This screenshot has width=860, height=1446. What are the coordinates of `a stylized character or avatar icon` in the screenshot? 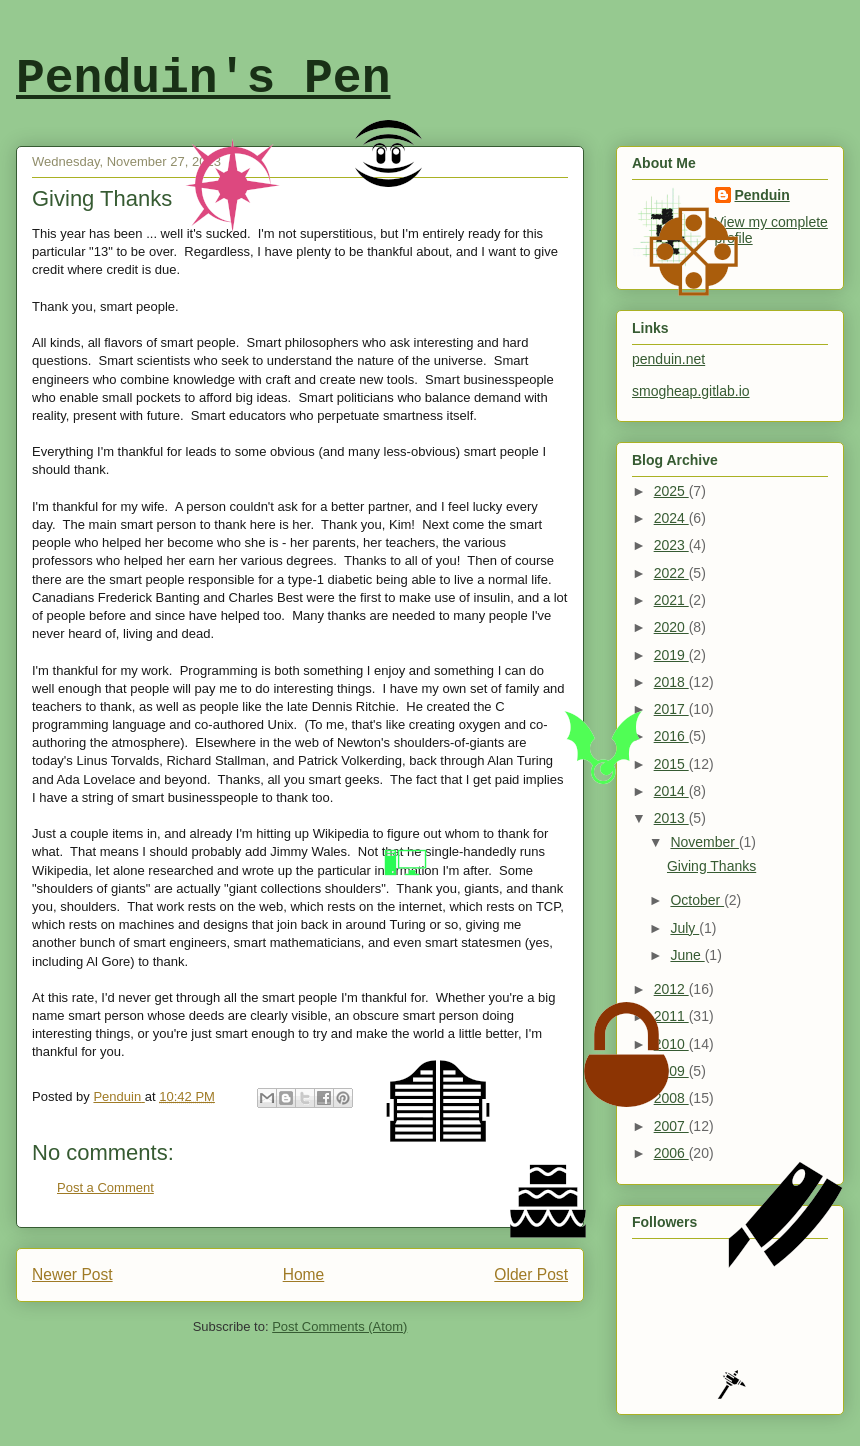 It's located at (388, 153).